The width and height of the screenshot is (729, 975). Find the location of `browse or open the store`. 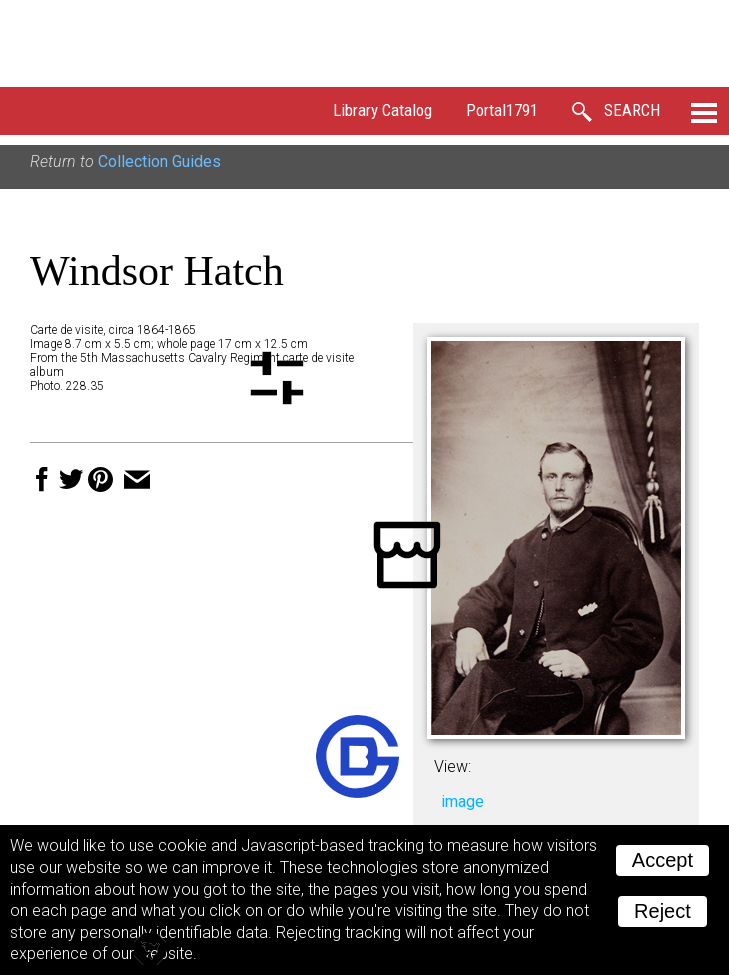

browse or open the store is located at coordinates (407, 555).